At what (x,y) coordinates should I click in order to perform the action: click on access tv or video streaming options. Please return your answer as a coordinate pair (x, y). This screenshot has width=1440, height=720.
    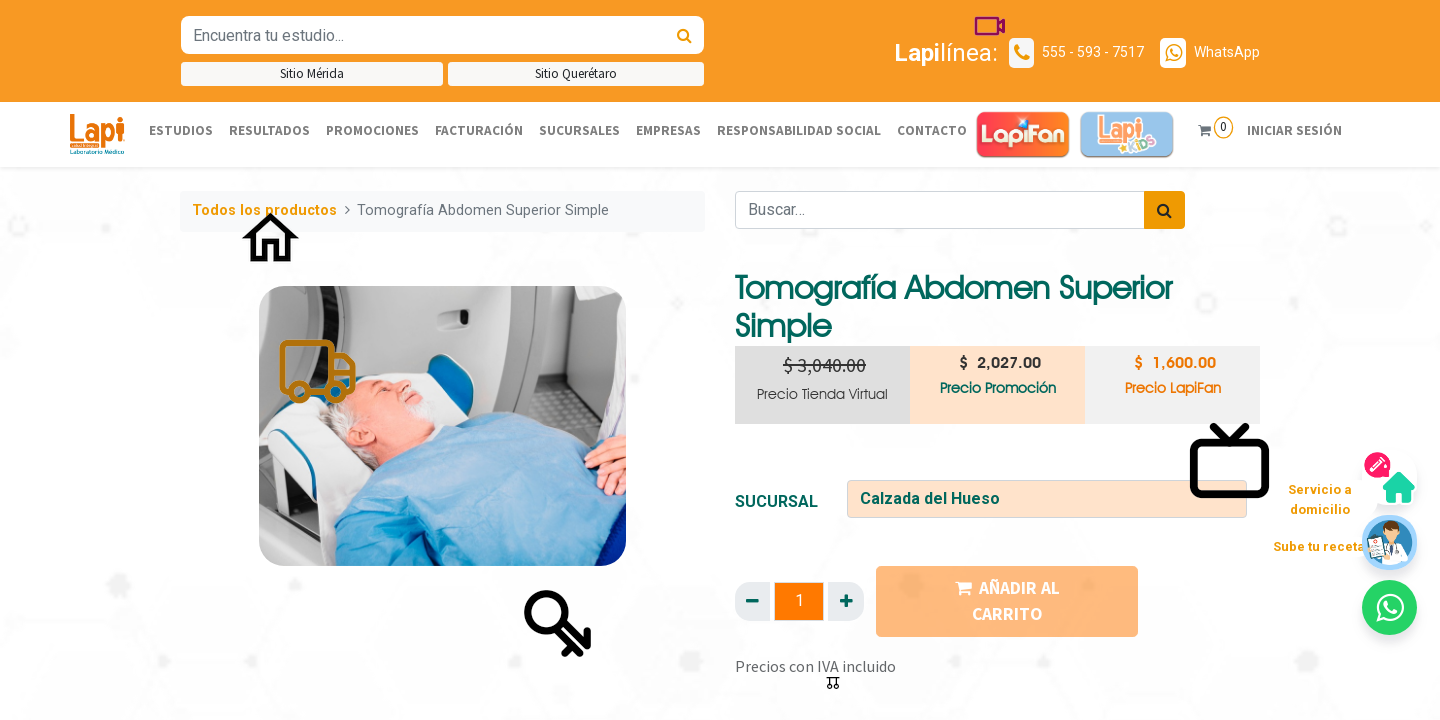
    Looking at the image, I should click on (1229, 462).